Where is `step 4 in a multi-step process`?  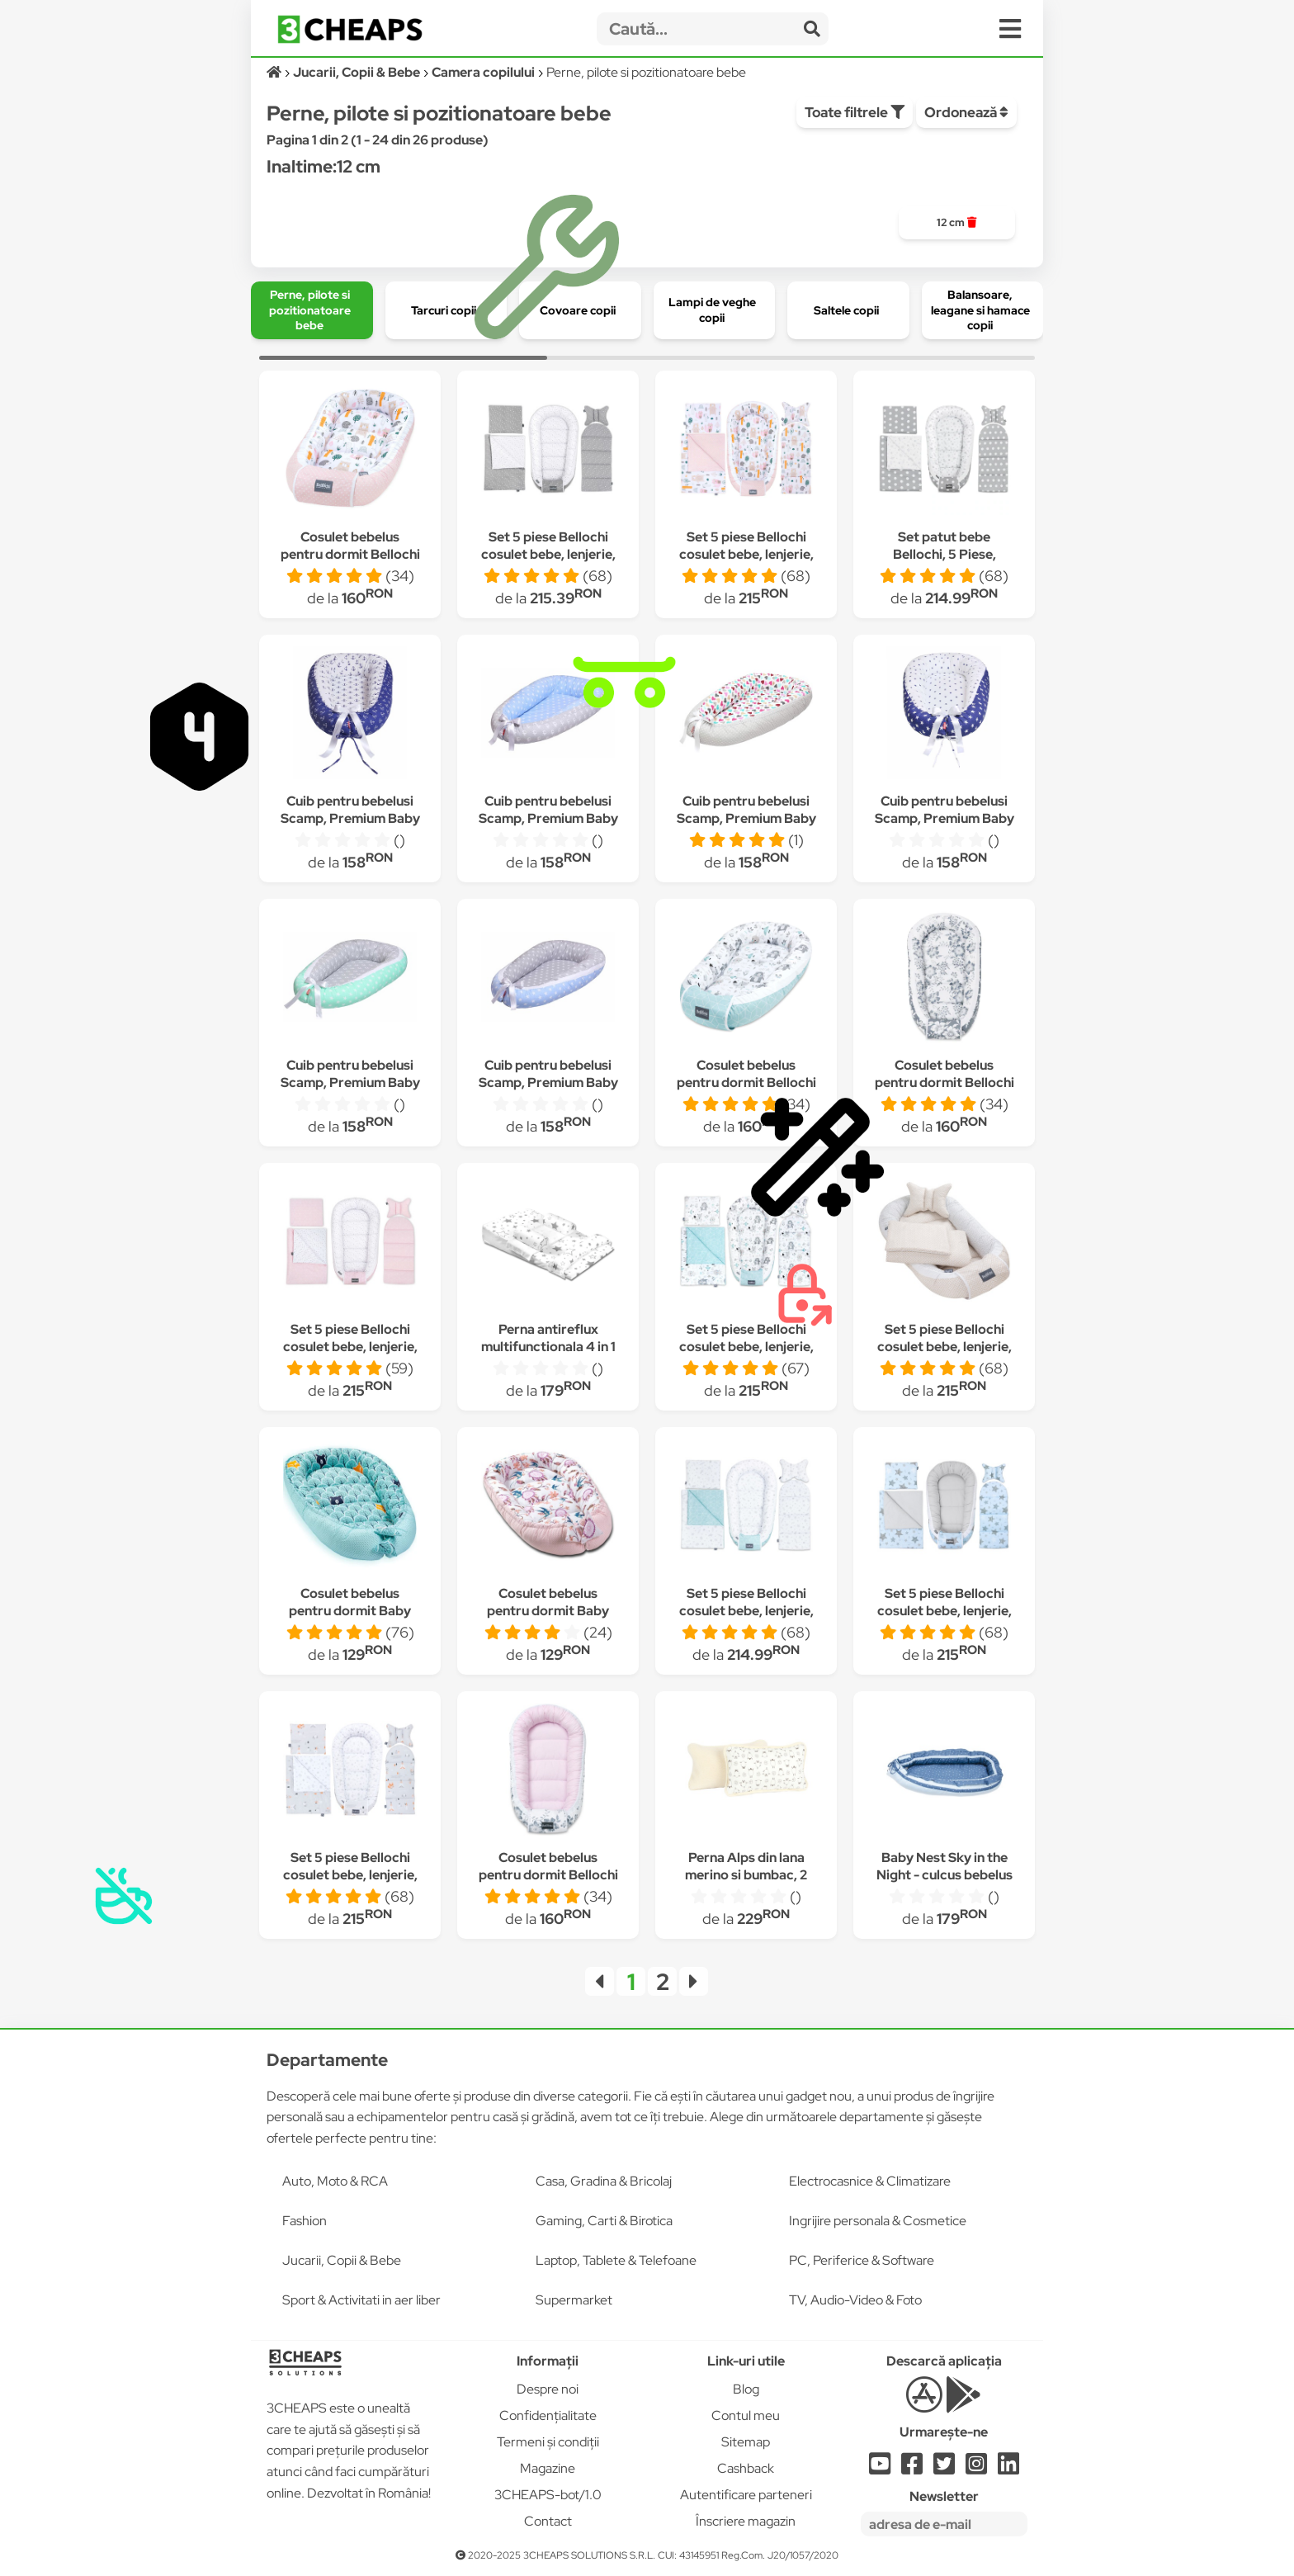 step 4 in a multi-step process is located at coordinates (199, 736).